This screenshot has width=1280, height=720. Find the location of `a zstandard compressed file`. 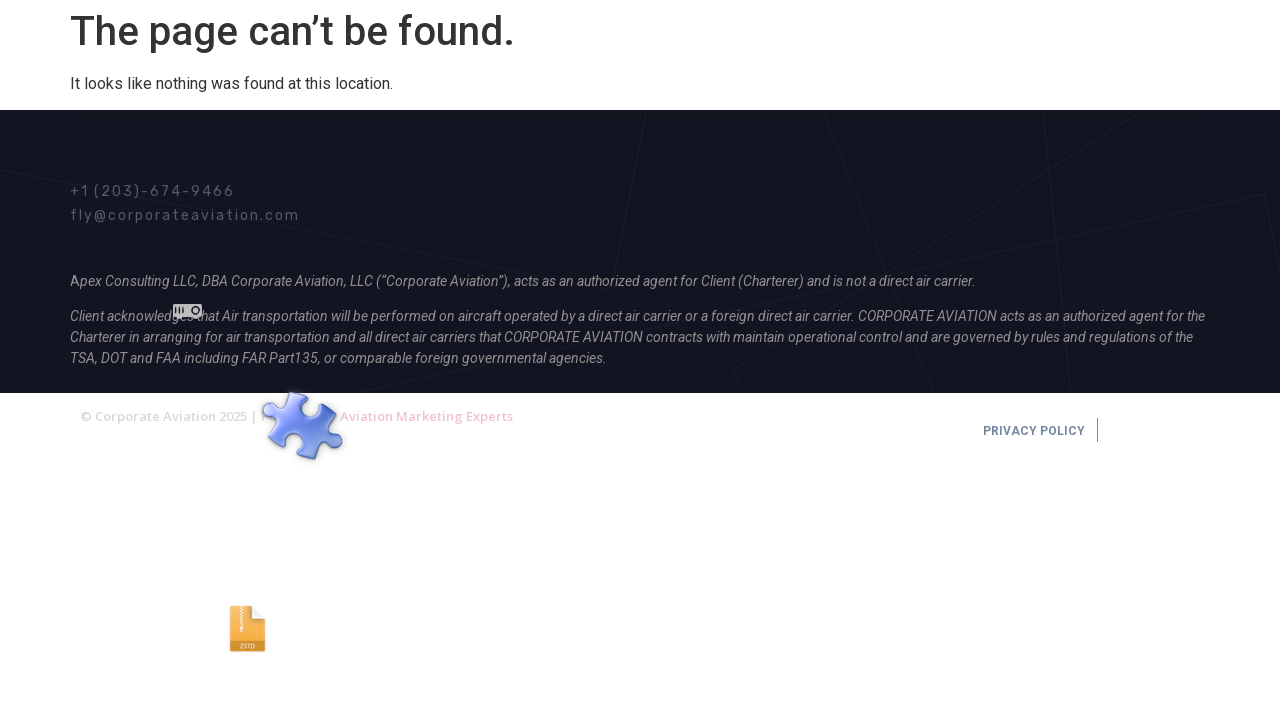

a zstandard compressed file is located at coordinates (247, 629).